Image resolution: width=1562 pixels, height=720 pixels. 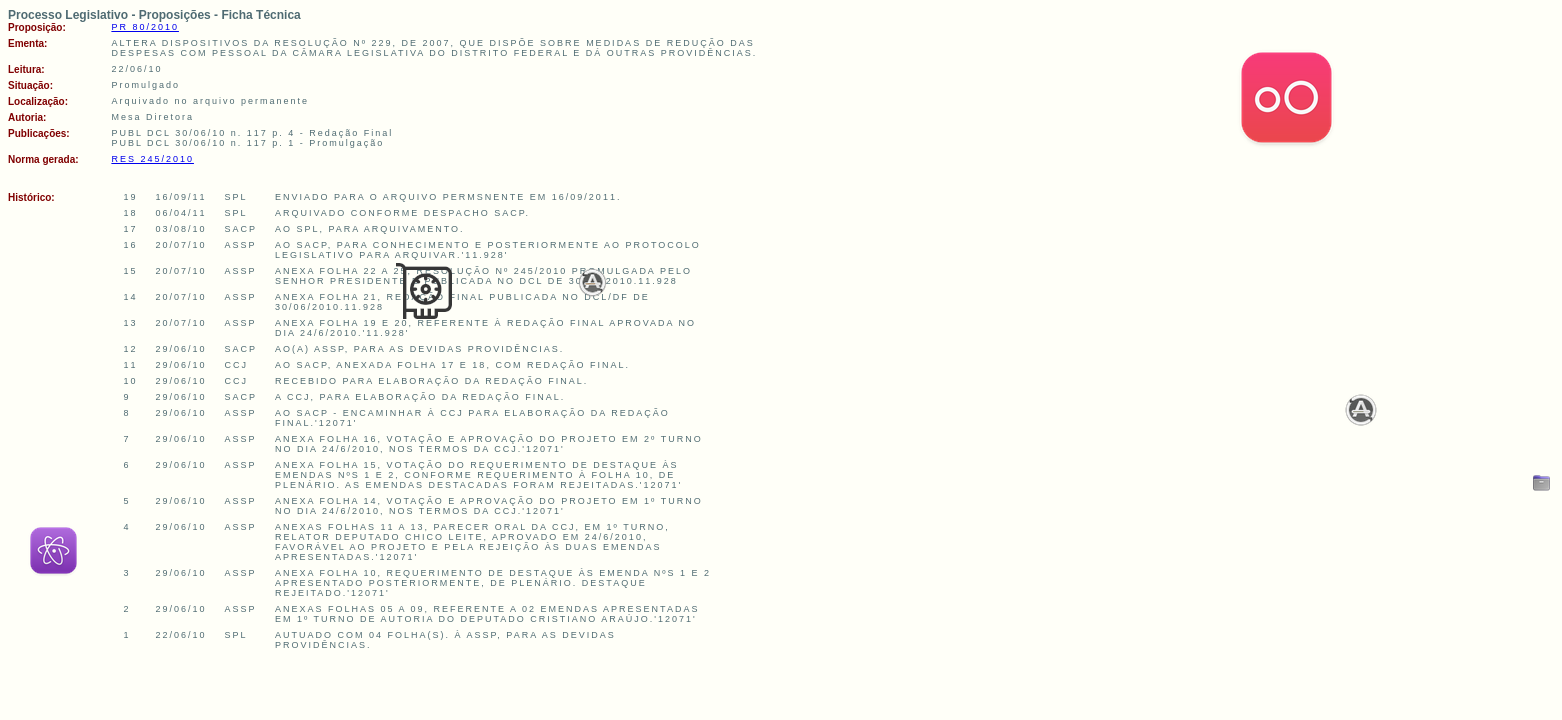 What do you see at coordinates (1361, 410) in the screenshot?
I see `open the software updater application` at bounding box center [1361, 410].